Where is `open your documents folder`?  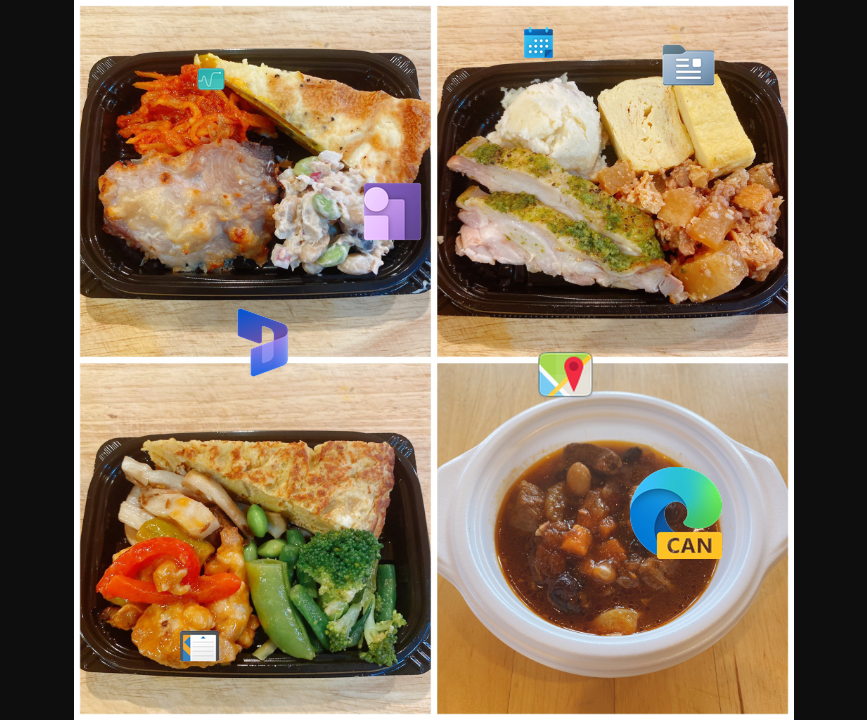 open your documents folder is located at coordinates (688, 66).